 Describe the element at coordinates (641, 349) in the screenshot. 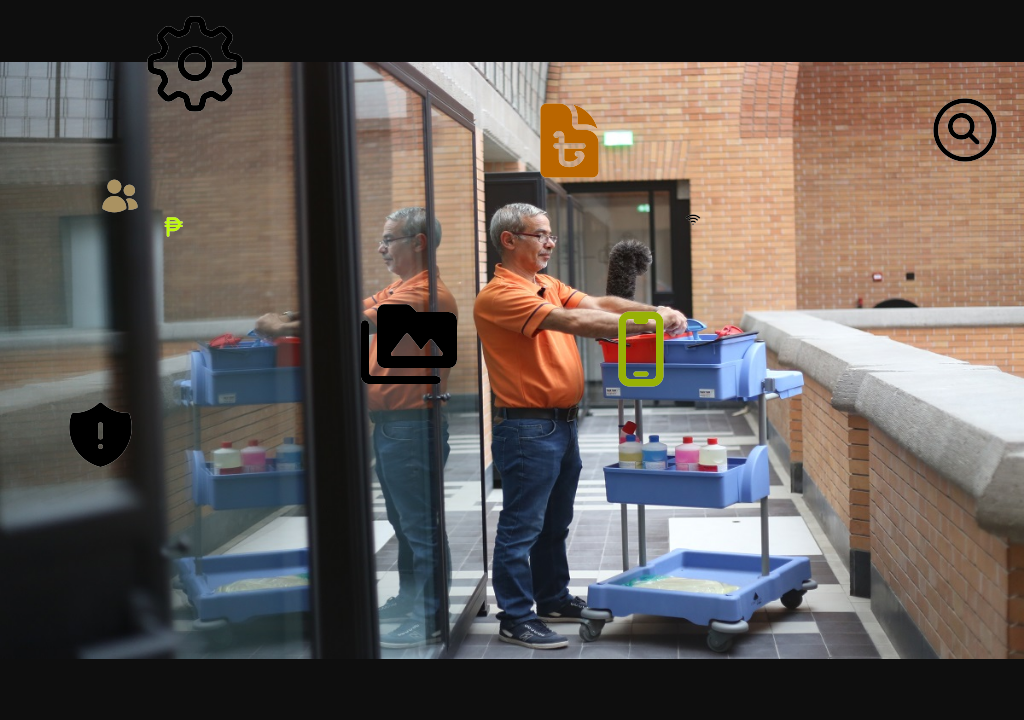

I see `access mobile device settings` at that location.